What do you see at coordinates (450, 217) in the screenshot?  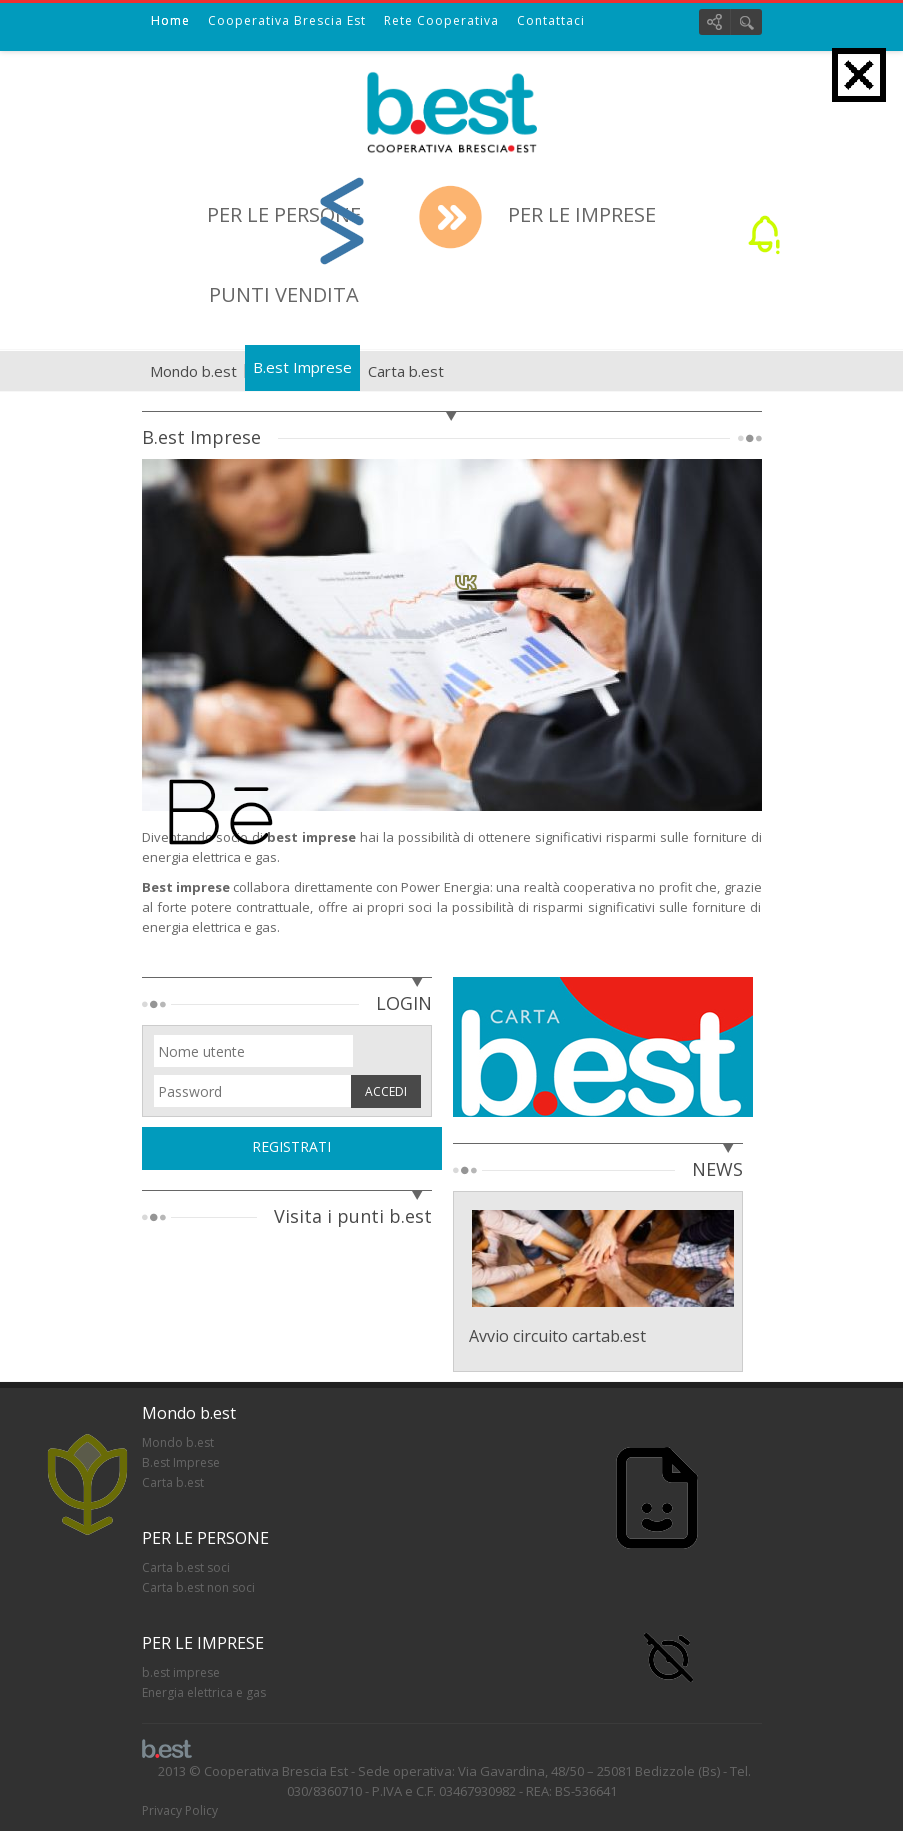 I see `skip forward or advance to next item` at bounding box center [450, 217].